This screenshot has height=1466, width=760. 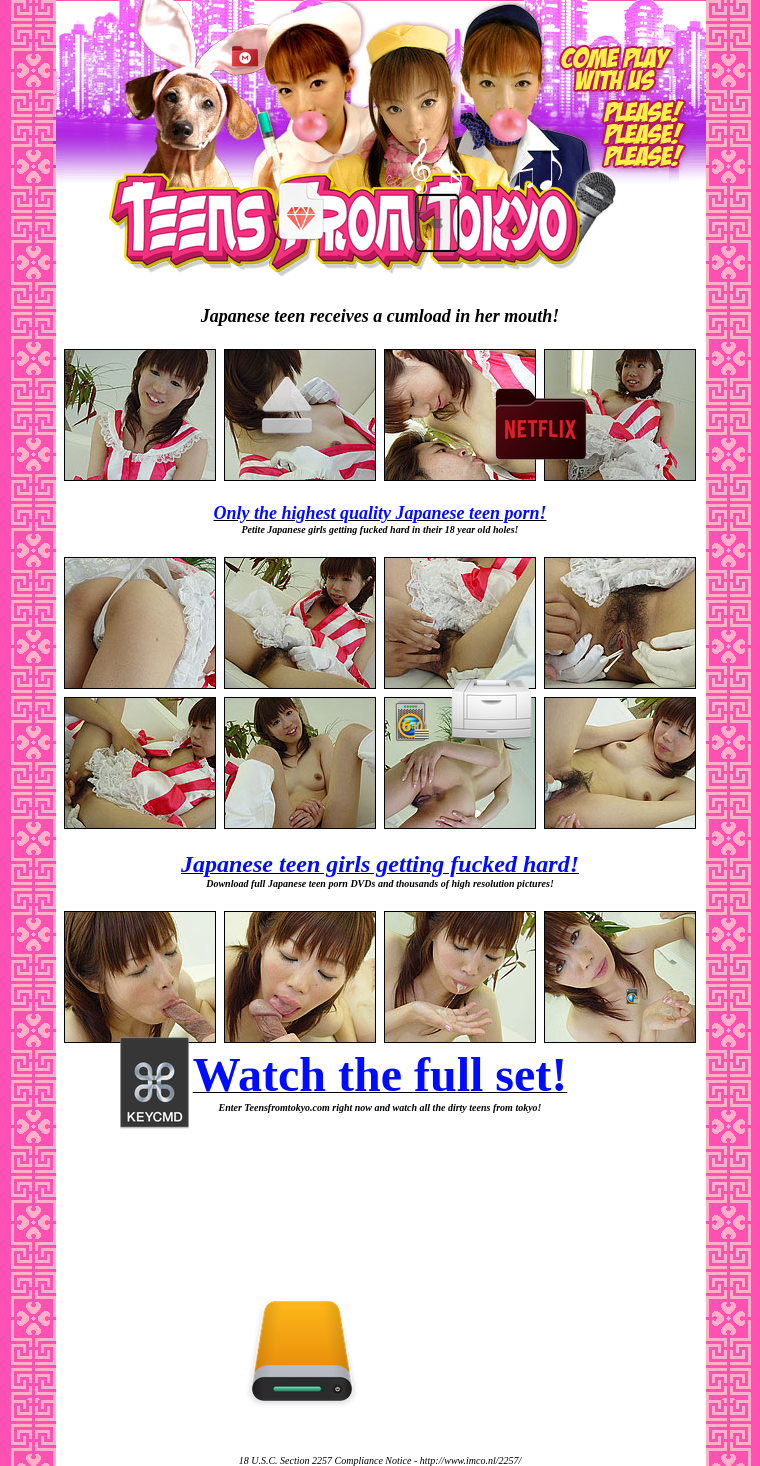 What do you see at coordinates (245, 57) in the screenshot?
I see `open mega cloud storage folder` at bounding box center [245, 57].